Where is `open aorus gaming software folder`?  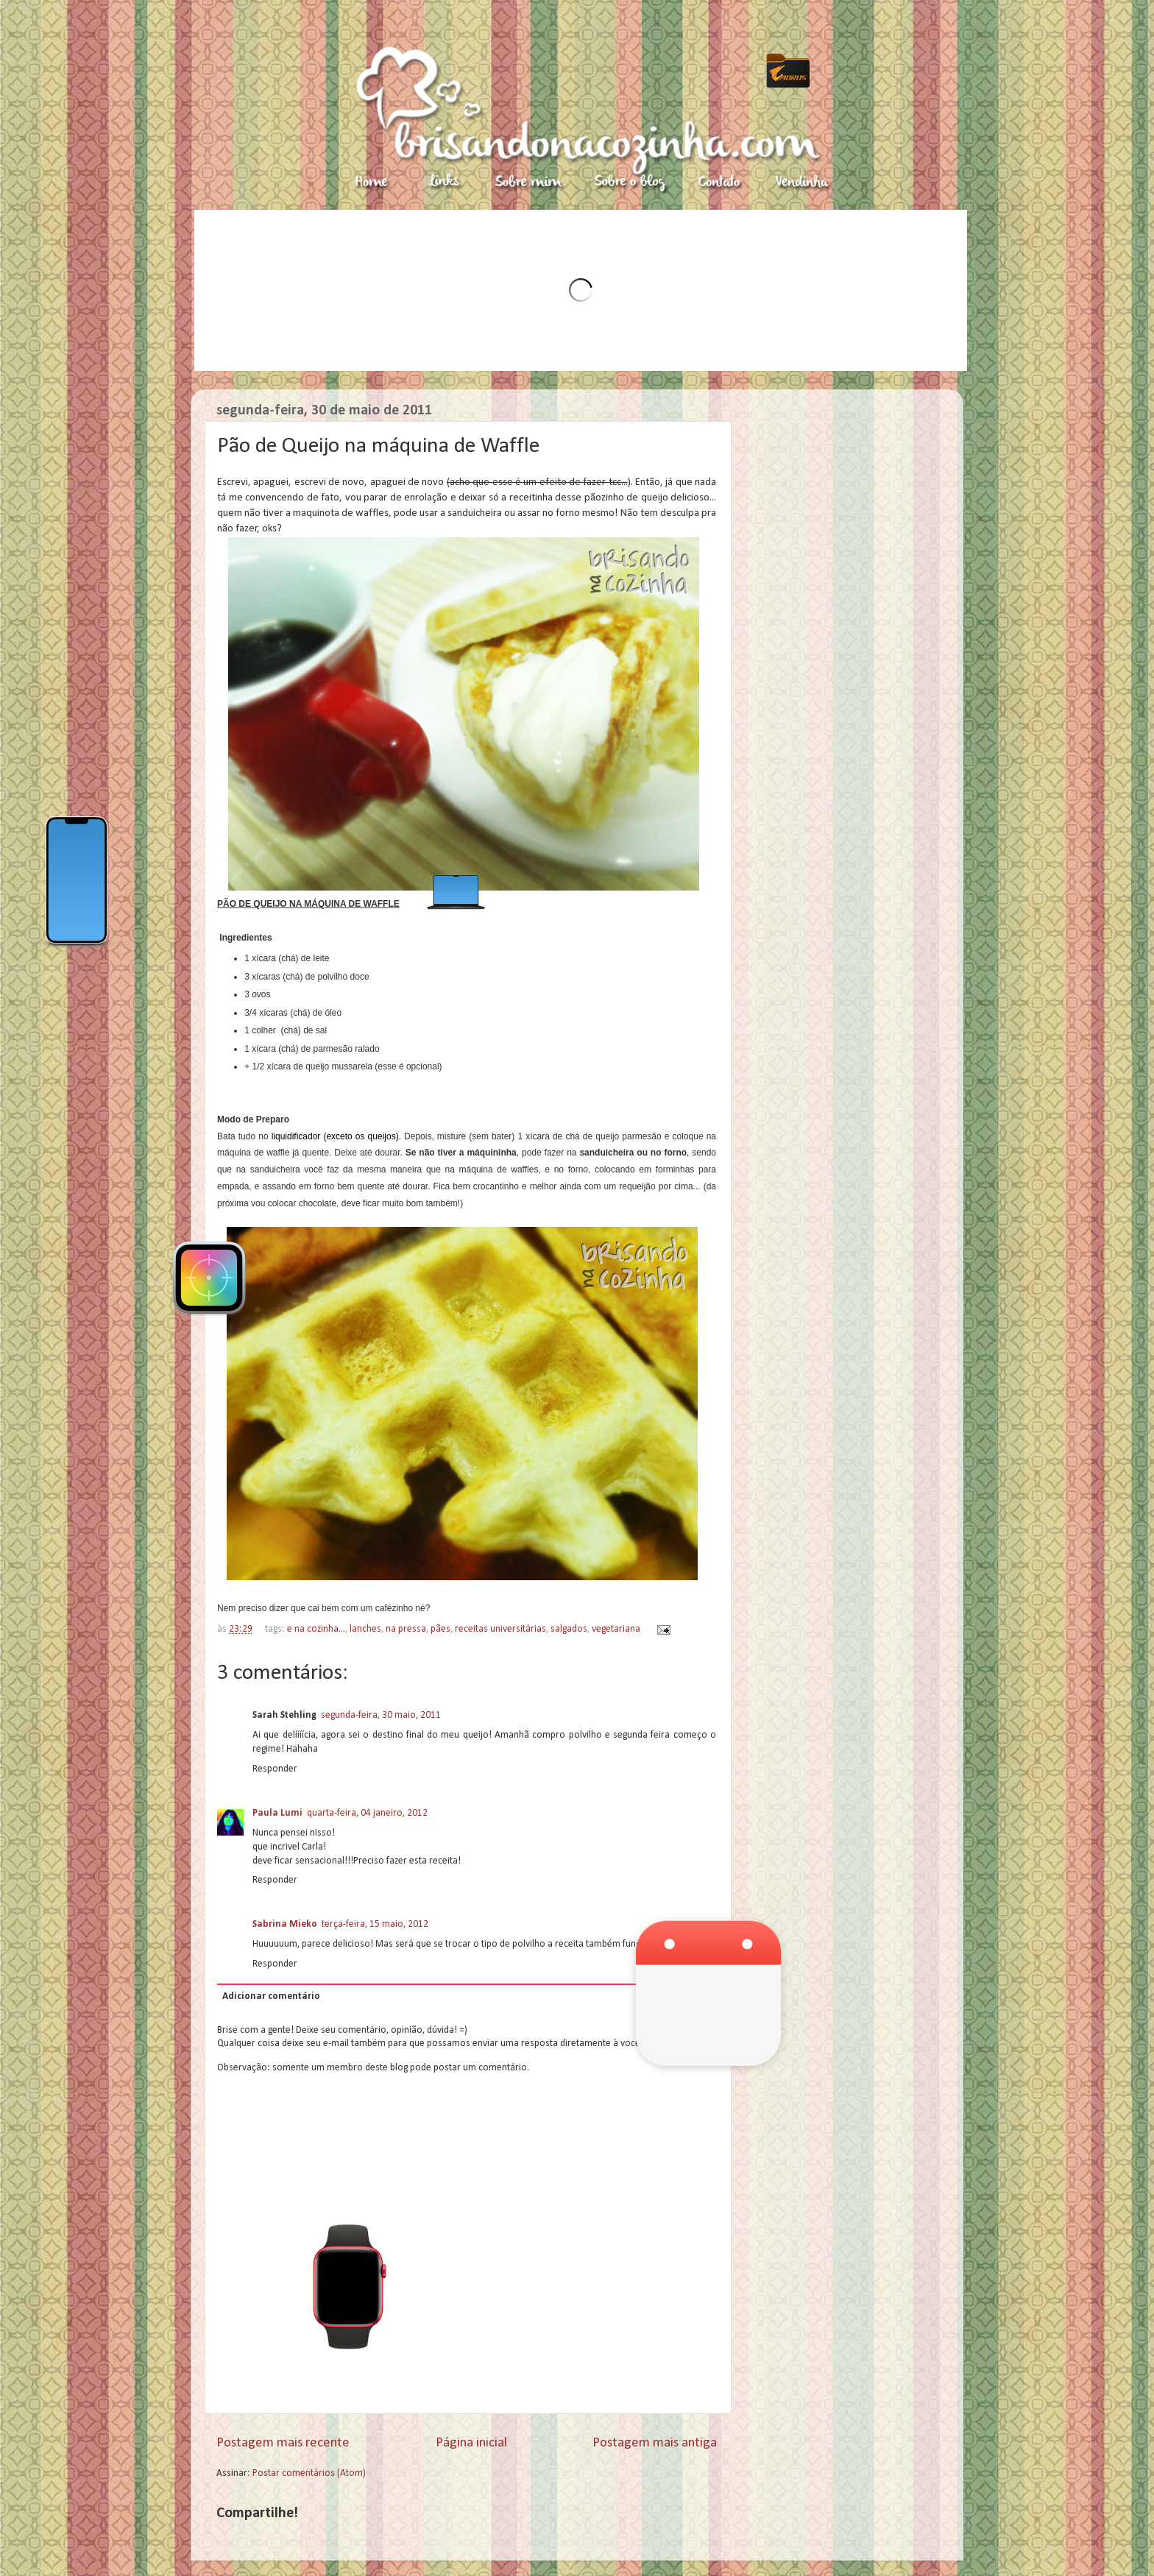 open aorus gaming software folder is located at coordinates (787, 71).